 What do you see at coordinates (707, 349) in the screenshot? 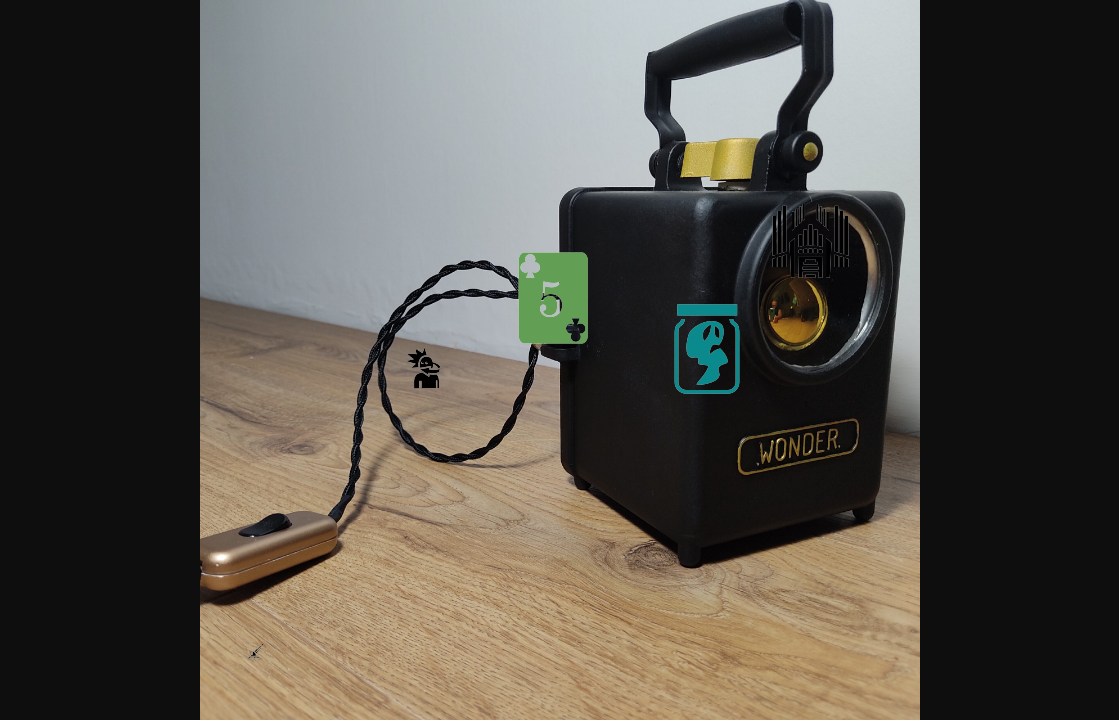
I see `collect or capture a shadow creature` at bounding box center [707, 349].